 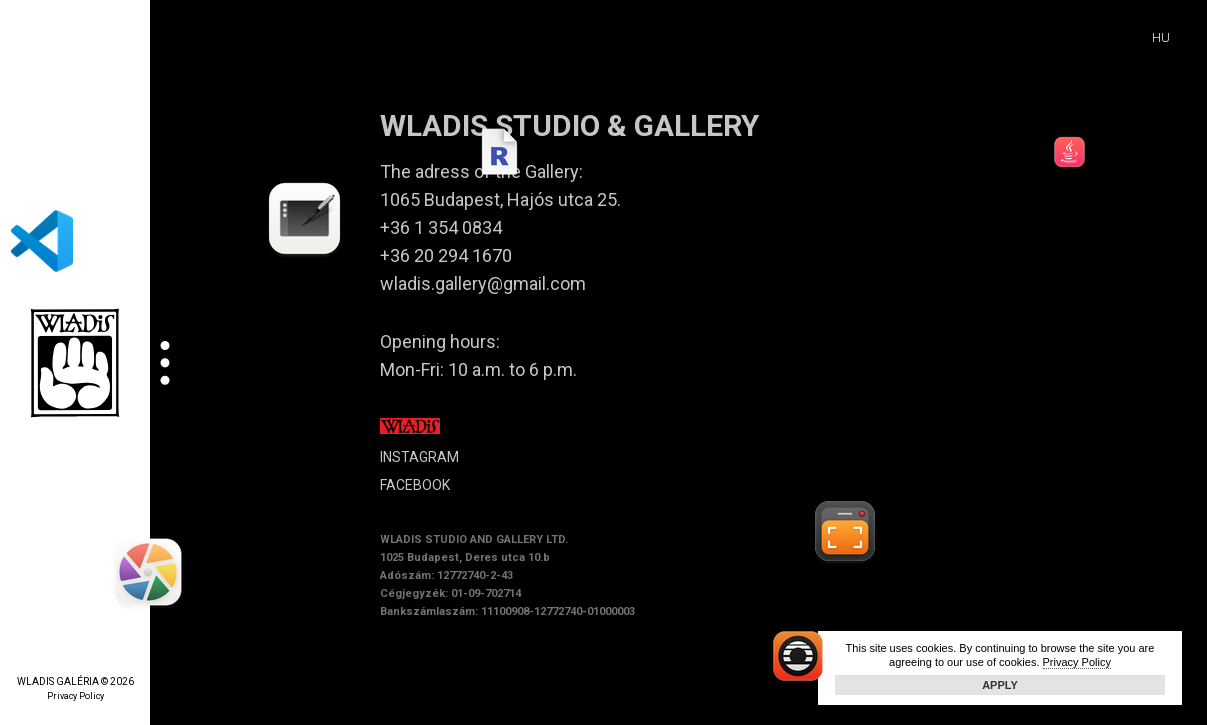 What do you see at coordinates (42, 241) in the screenshot?
I see `open visual studio code application` at bounding box center [42, 241].